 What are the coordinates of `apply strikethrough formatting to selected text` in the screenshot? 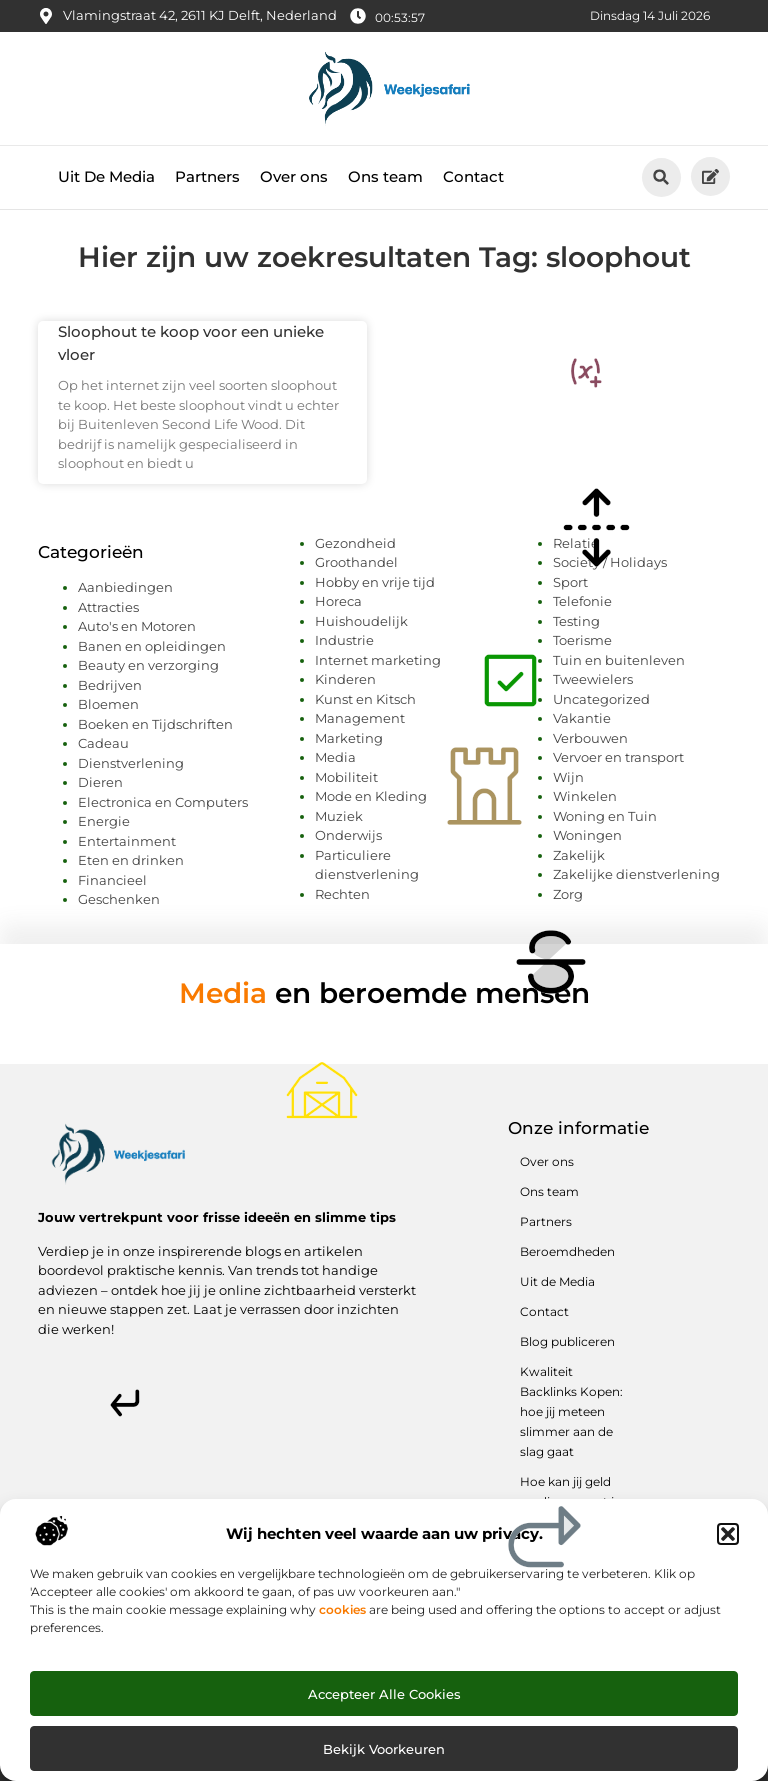 It's located at (551, 962).